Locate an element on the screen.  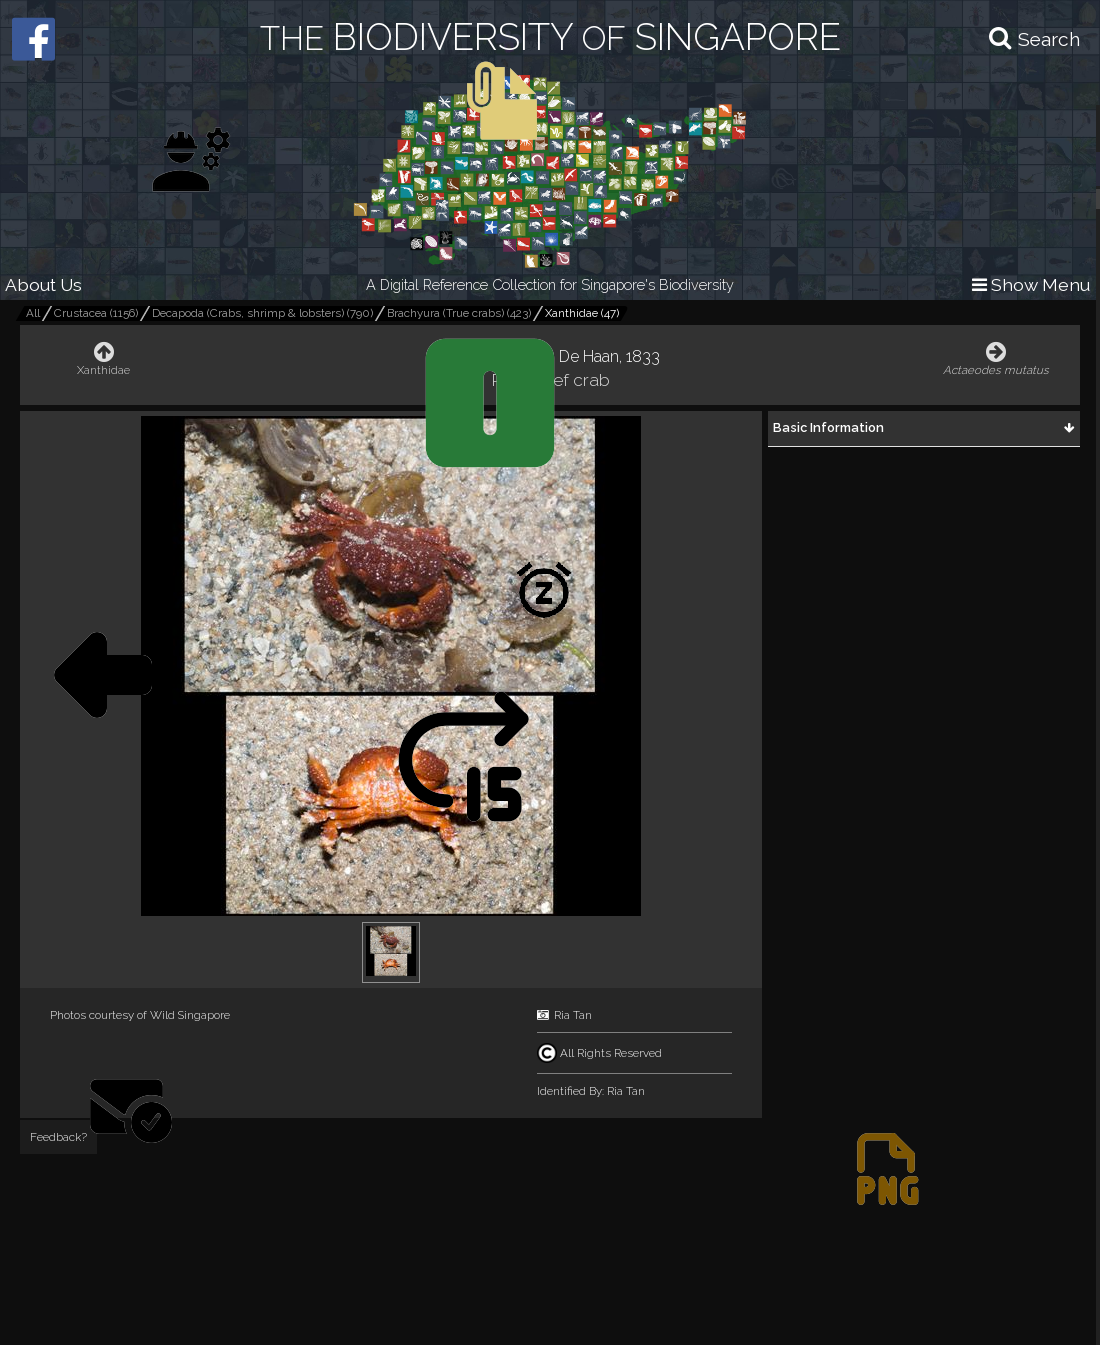
email verified successfully is located at coordinates (126, 1106).